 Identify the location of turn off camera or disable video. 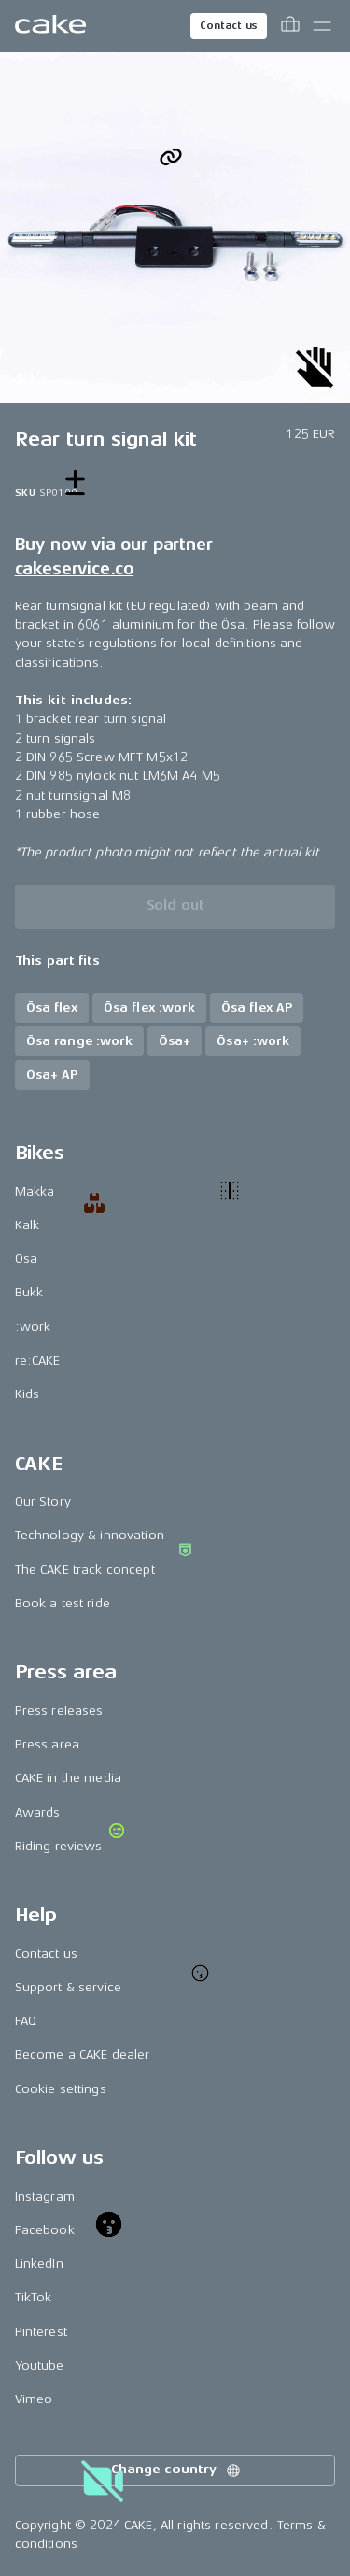
(102, 2481).